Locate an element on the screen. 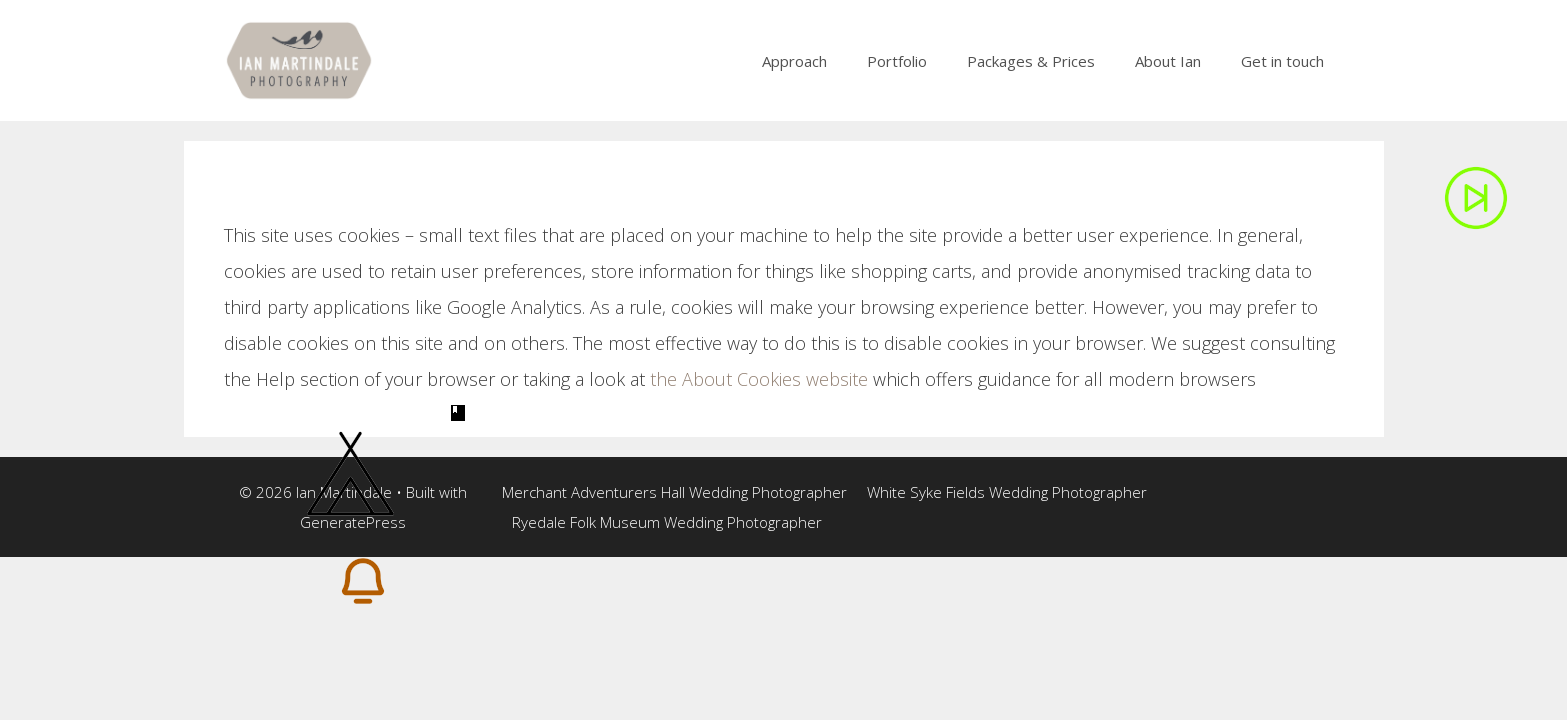  access camping or outdoor accommodation options is located at coordinates (350, 478).